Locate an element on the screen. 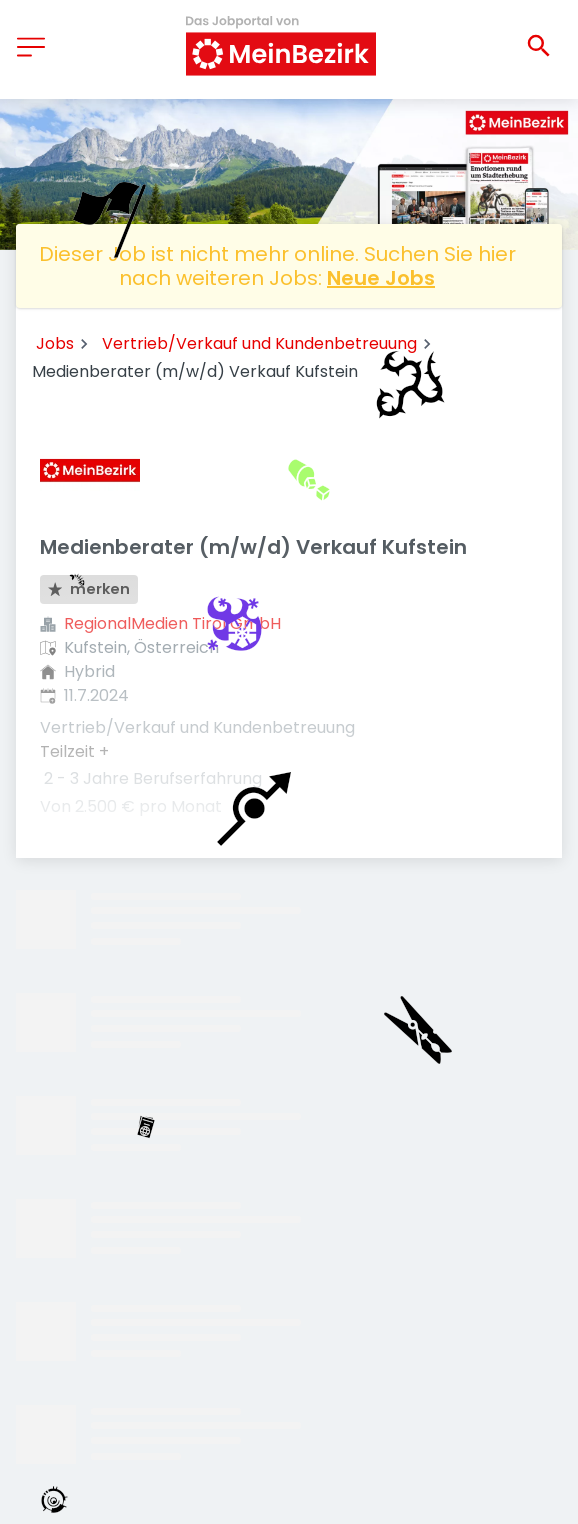  pin or clip an item for later reference is located at coordinates (418, 1030).